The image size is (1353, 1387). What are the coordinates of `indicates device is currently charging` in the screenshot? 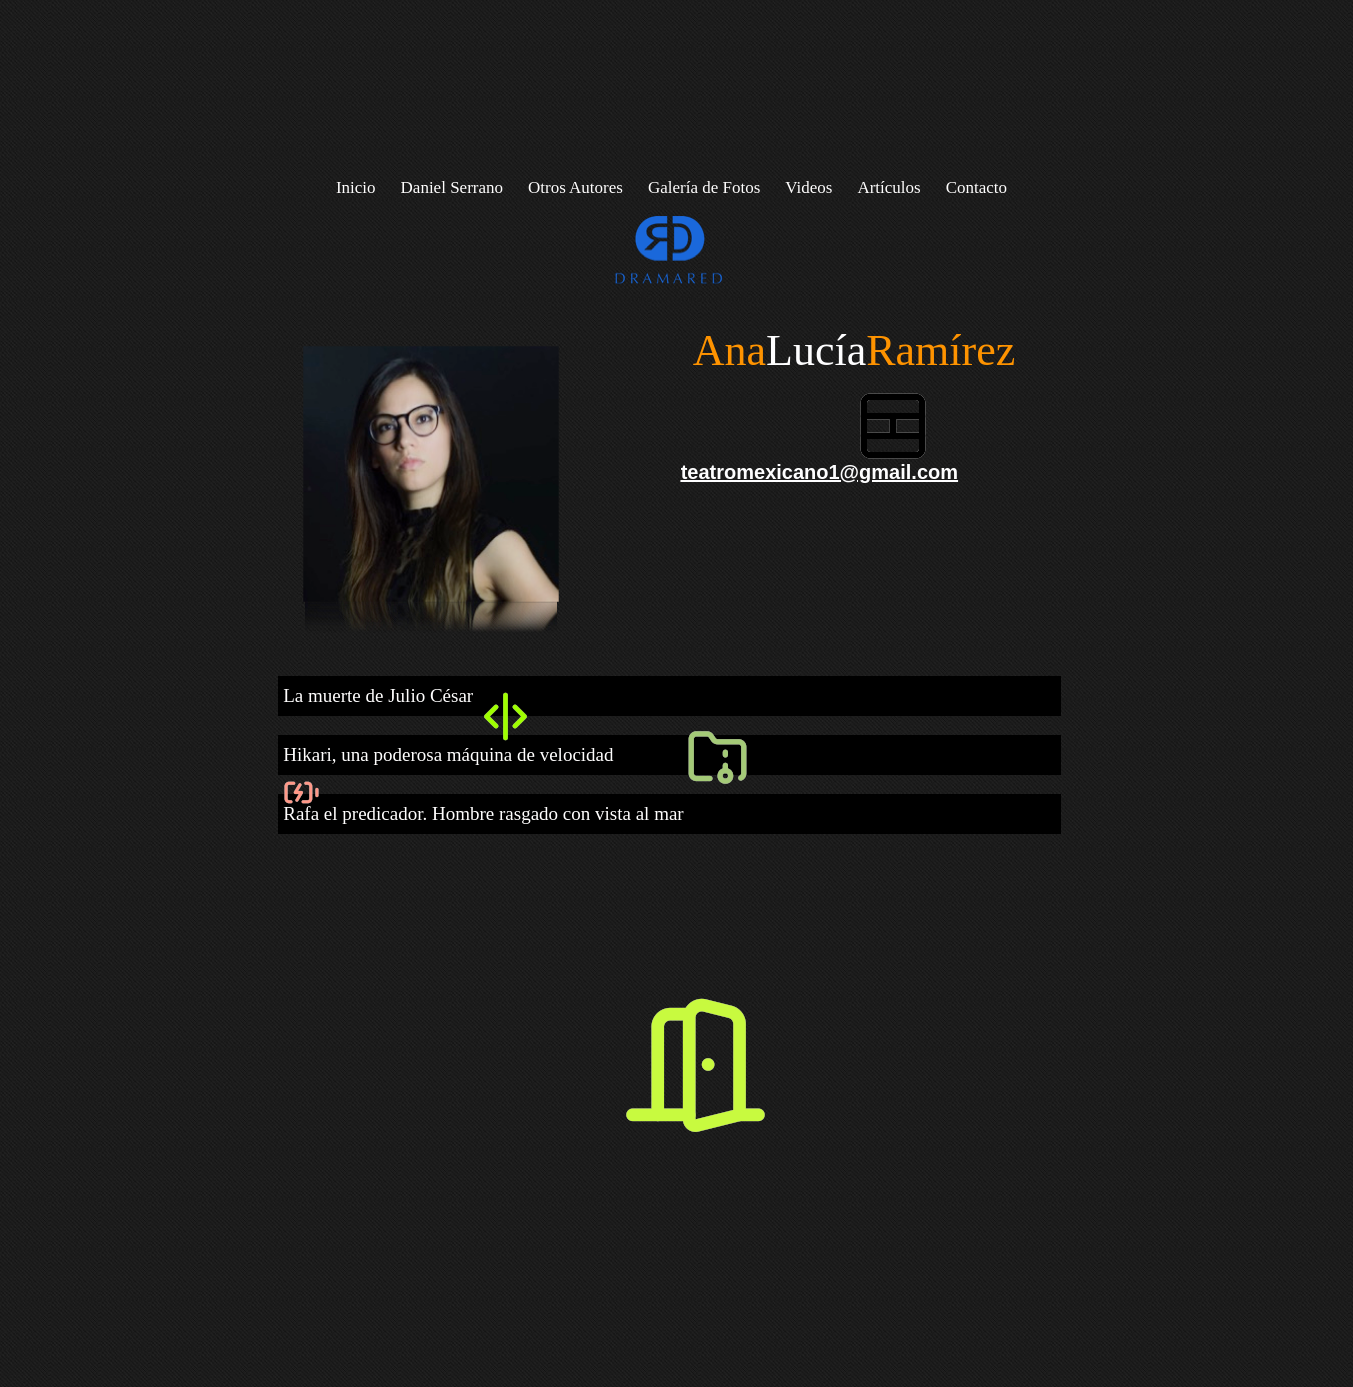 It's located at (301, 792).